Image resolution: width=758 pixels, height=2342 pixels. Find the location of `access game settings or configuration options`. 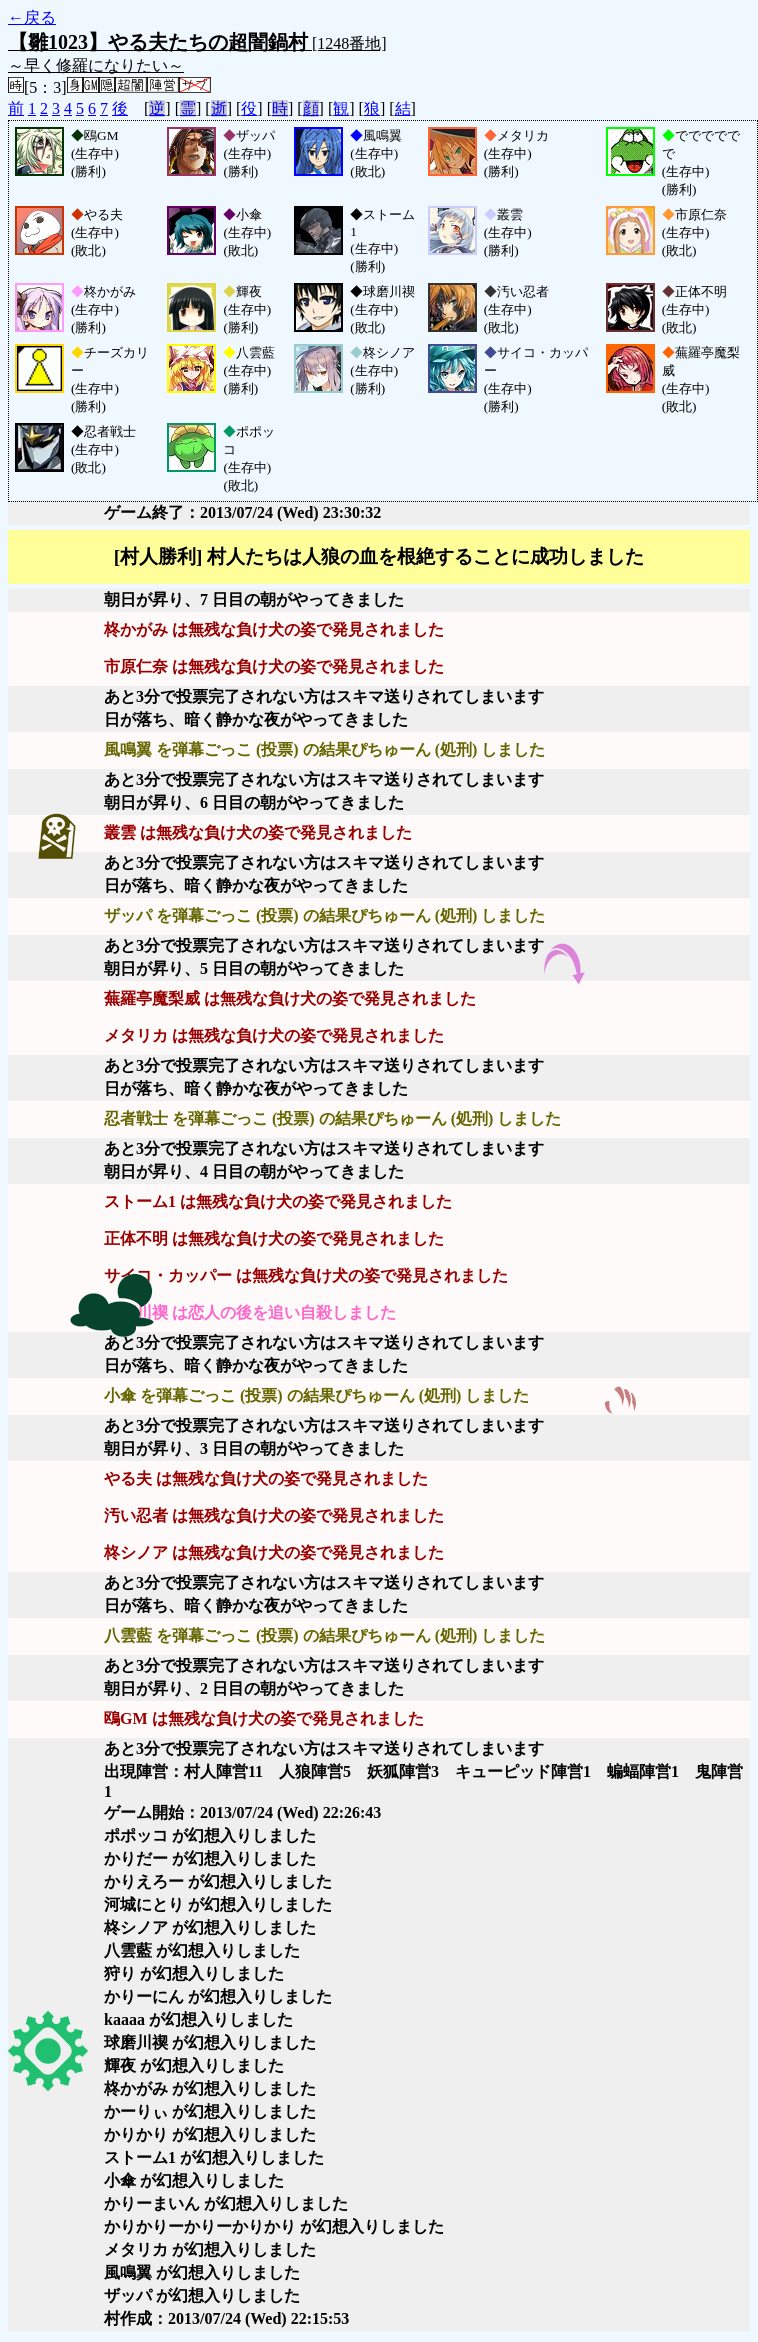

access game settings or configuration options is located at coordinates (48, 2051).